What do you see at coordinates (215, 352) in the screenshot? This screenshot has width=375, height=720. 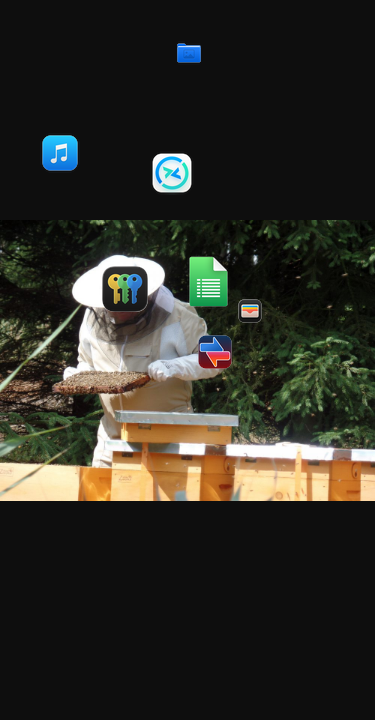 I see `open escambo currency or unit converter app` at bounding box center [215, 352].